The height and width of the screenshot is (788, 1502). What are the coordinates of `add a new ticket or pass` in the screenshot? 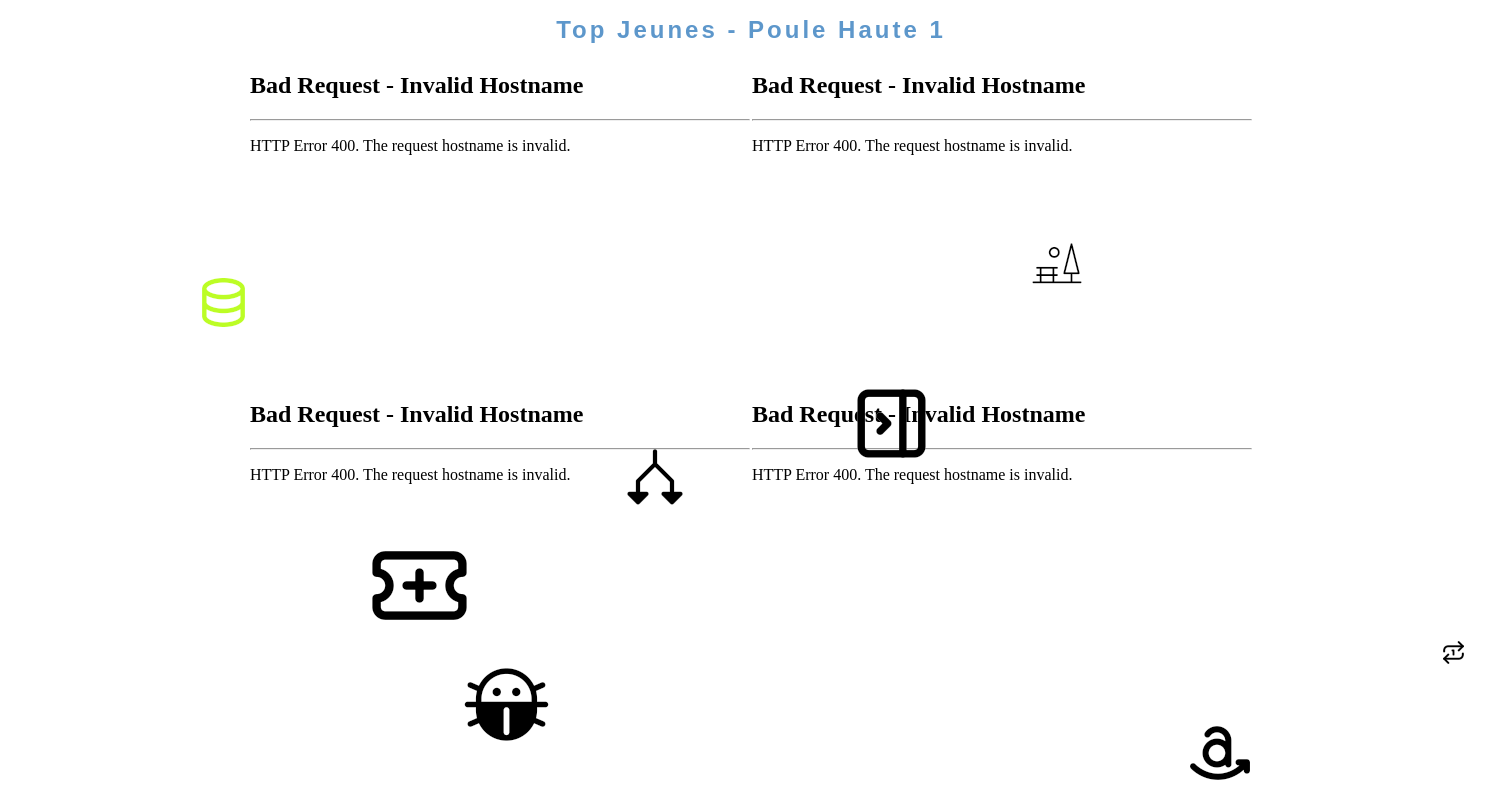 It's located at (419, 585).